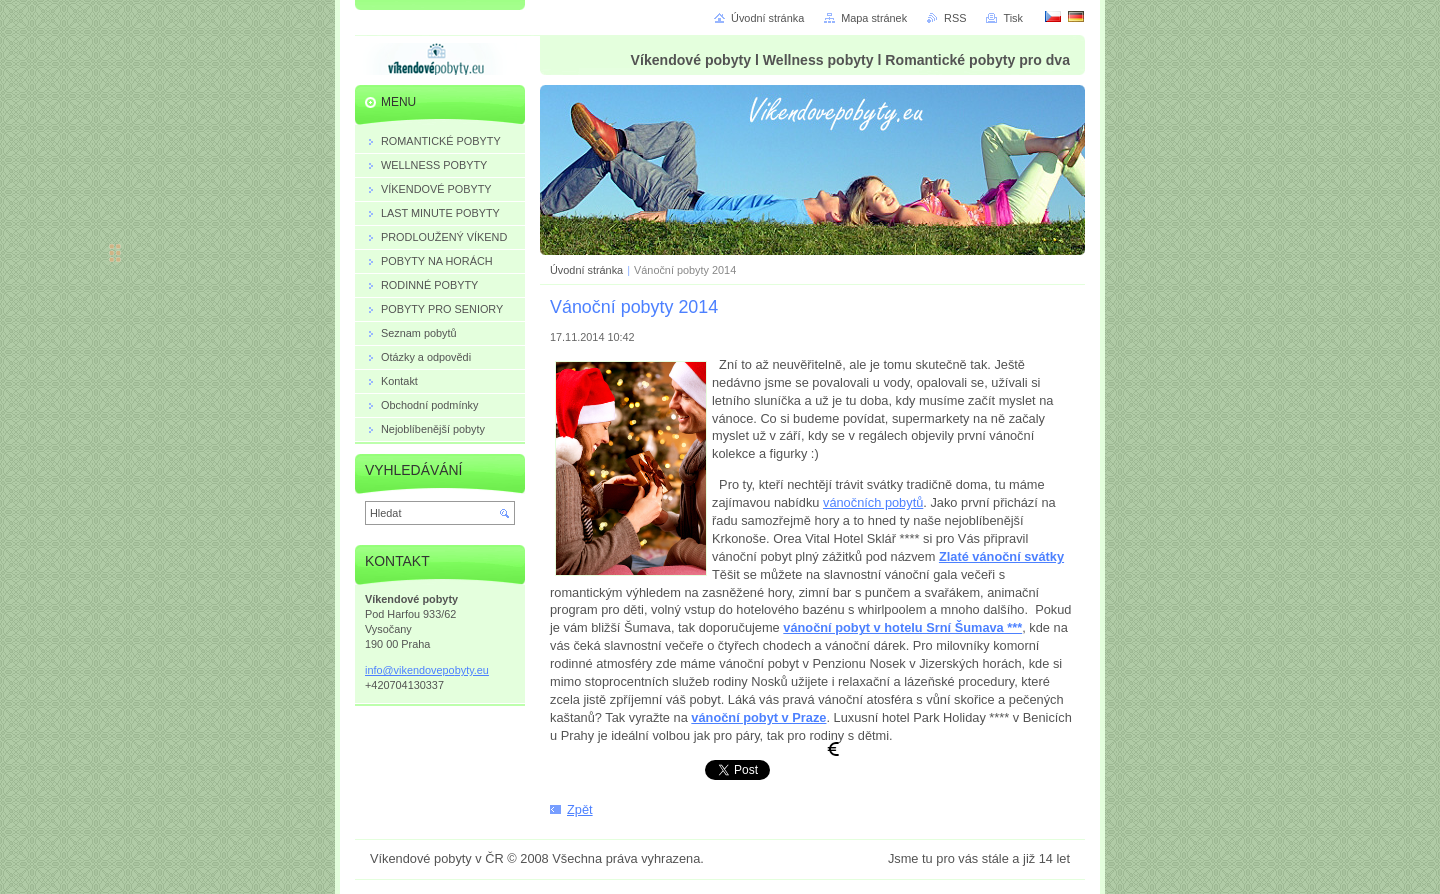 The width and height of the screenshot is (1440, 894). Describe the element at coordinates (115, 253) in the screenshot. I see `drag to reorder items vertically` at that location.